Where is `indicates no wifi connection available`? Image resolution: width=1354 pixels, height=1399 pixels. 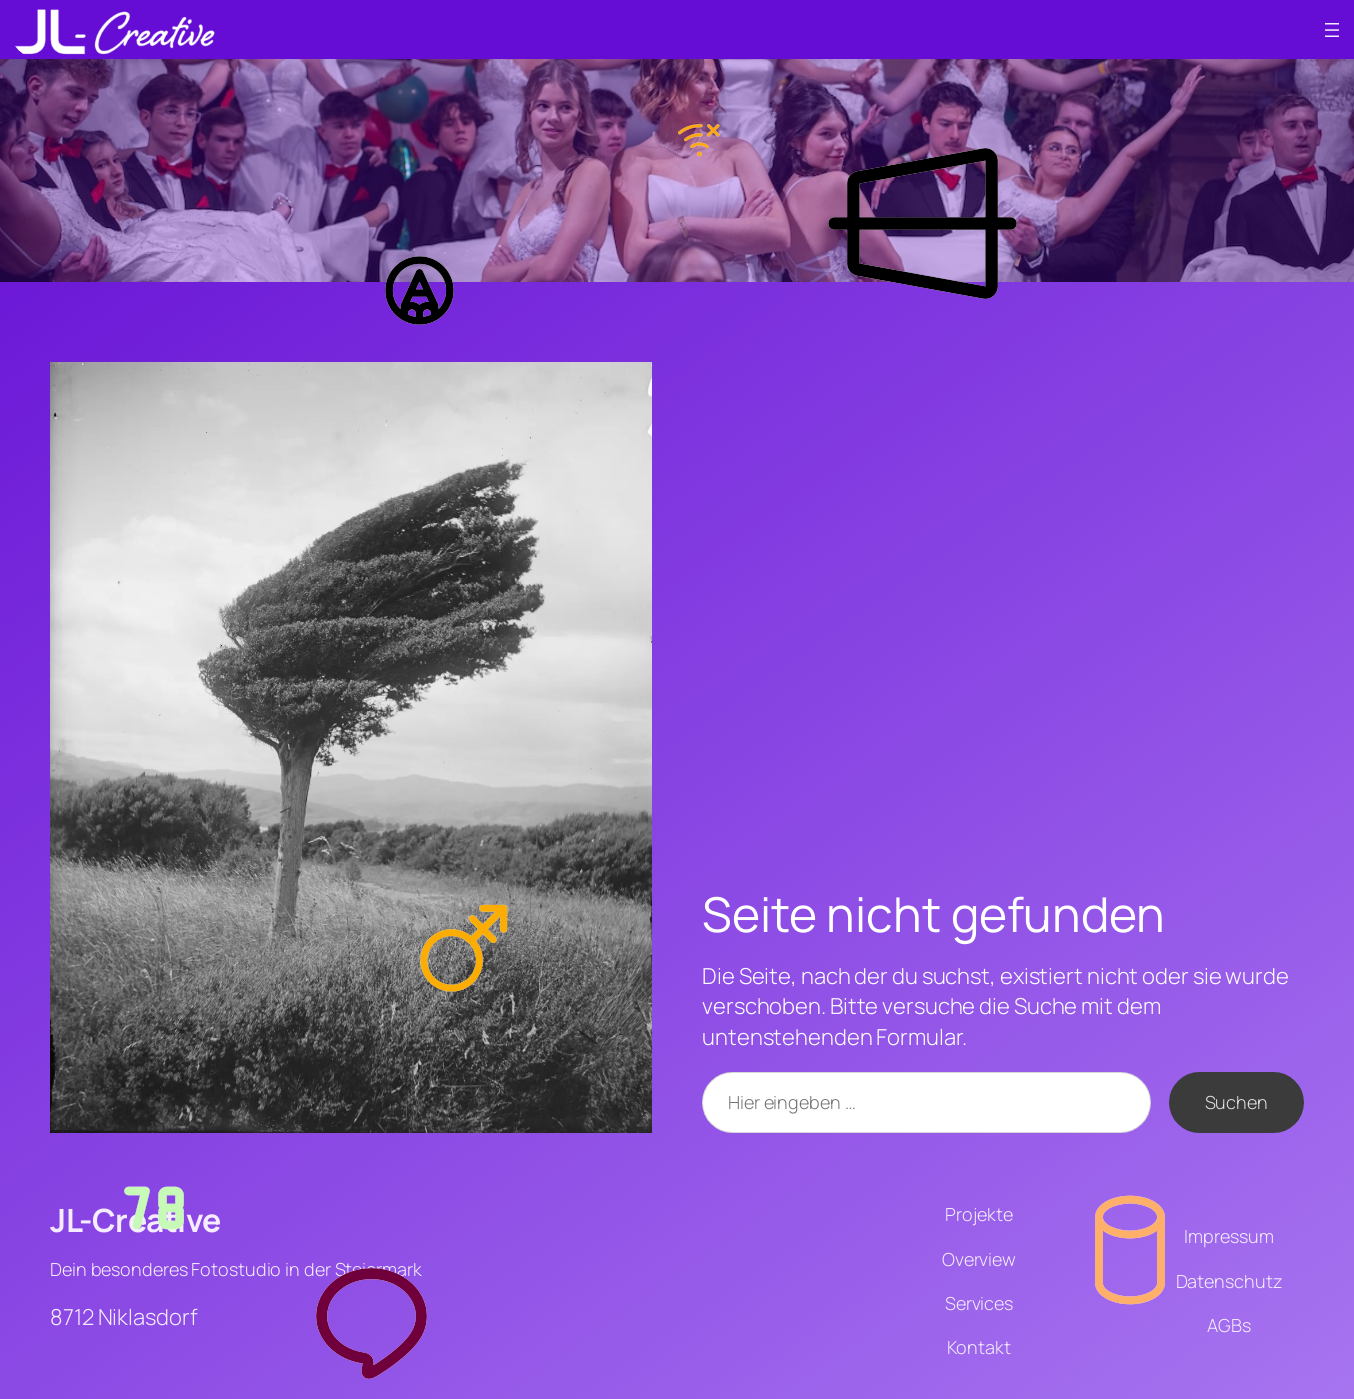
indicates no wifi connection available is located at coordinates (699, 139).